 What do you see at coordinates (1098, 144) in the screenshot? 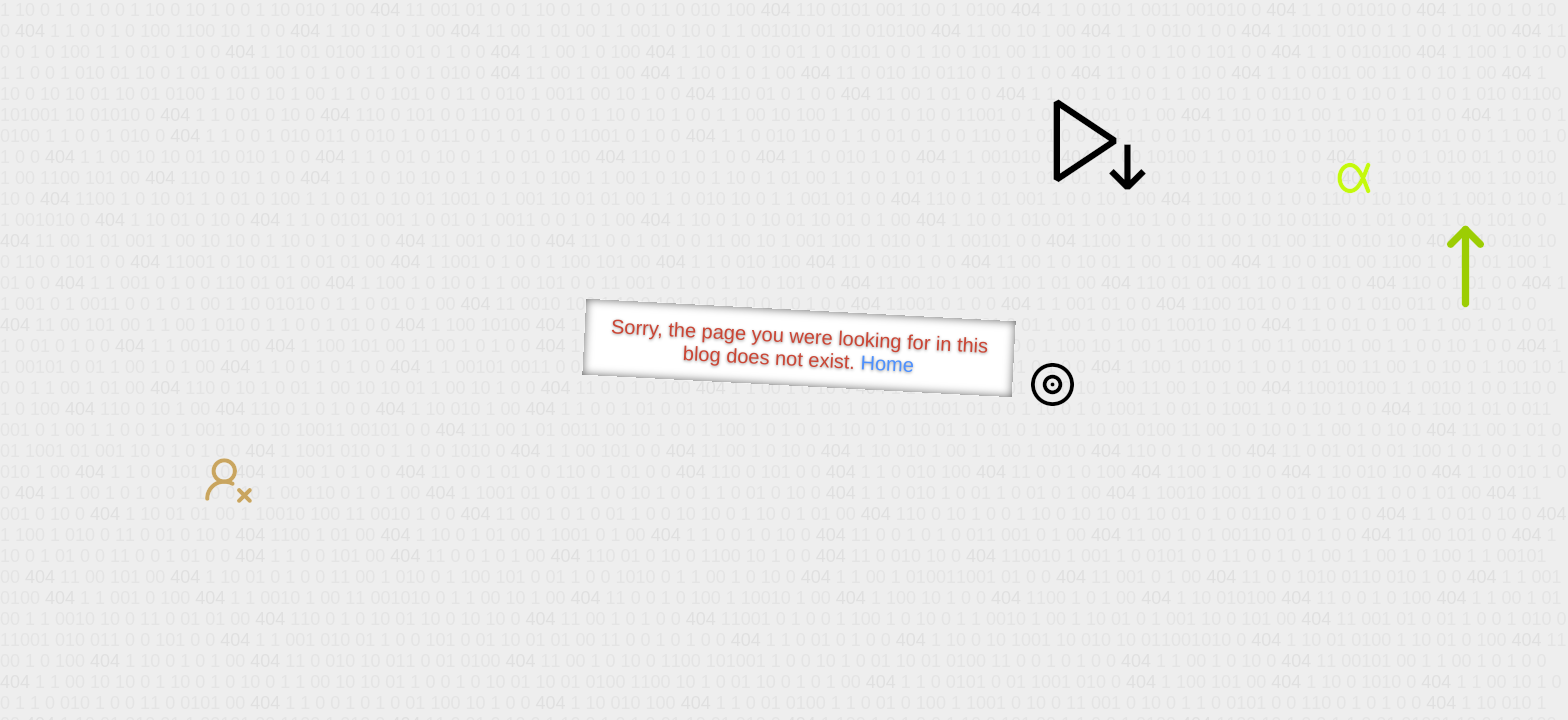
I see `run code below current selection` at bounding box center [1098, 144].